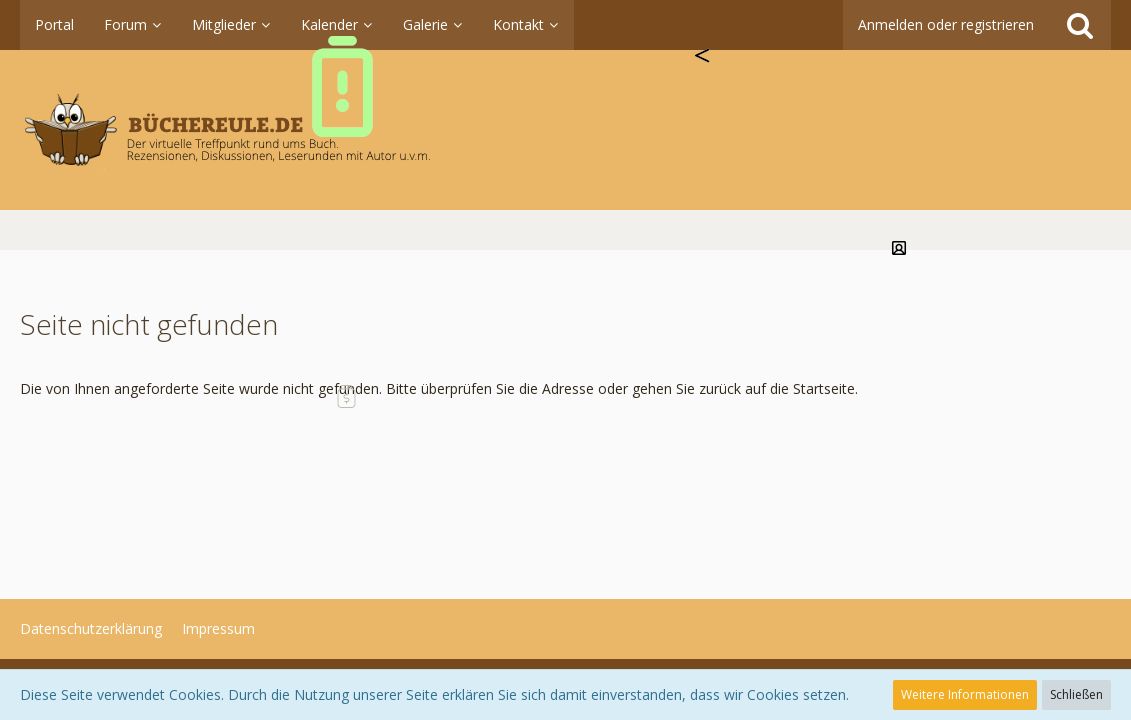 Image resolution: width=1131 pixels, height=720 pixels. Describe the element at coordinates (346, 396) in the screenshot. I see `send a tip or donation` at that location.